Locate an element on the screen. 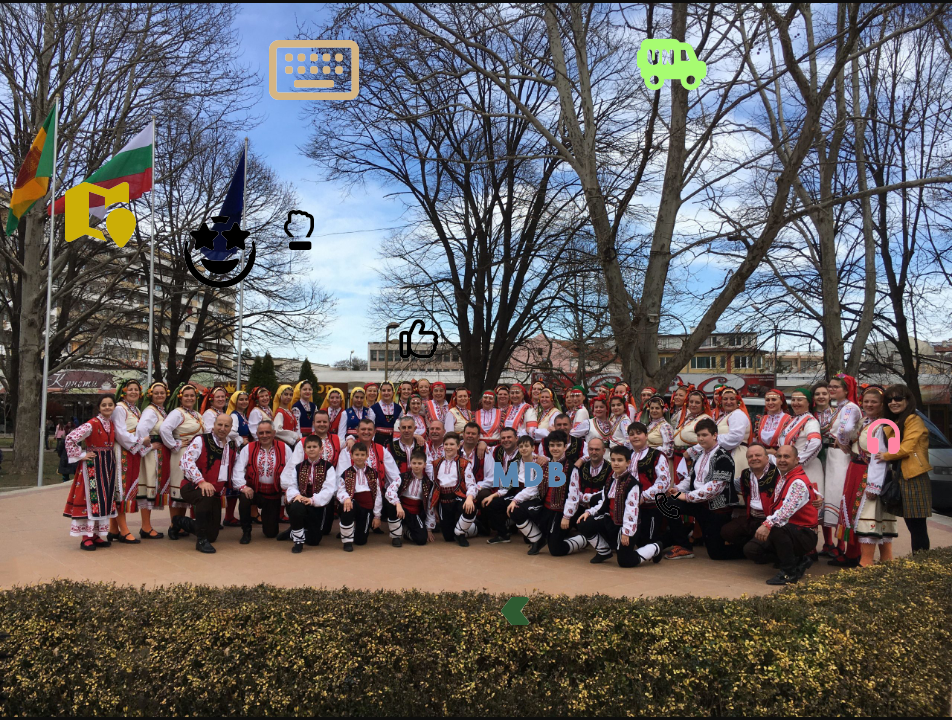 The image size is (952, 720). access audio or music player is located at coordinates (883, 437).